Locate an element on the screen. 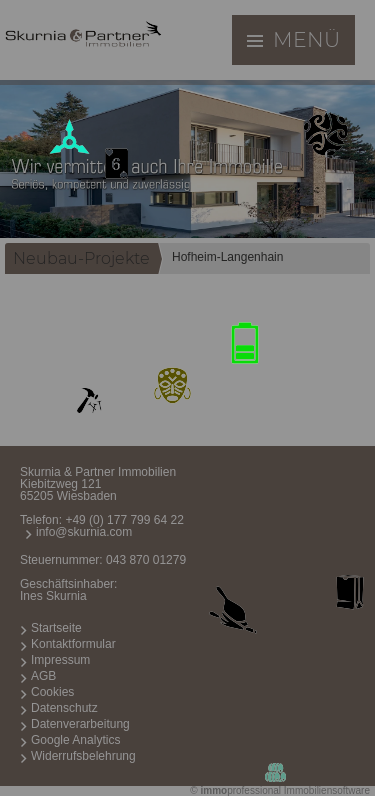 The image size is (375, 796). access tribal or cultural game content is located at coordinates (172, 385).